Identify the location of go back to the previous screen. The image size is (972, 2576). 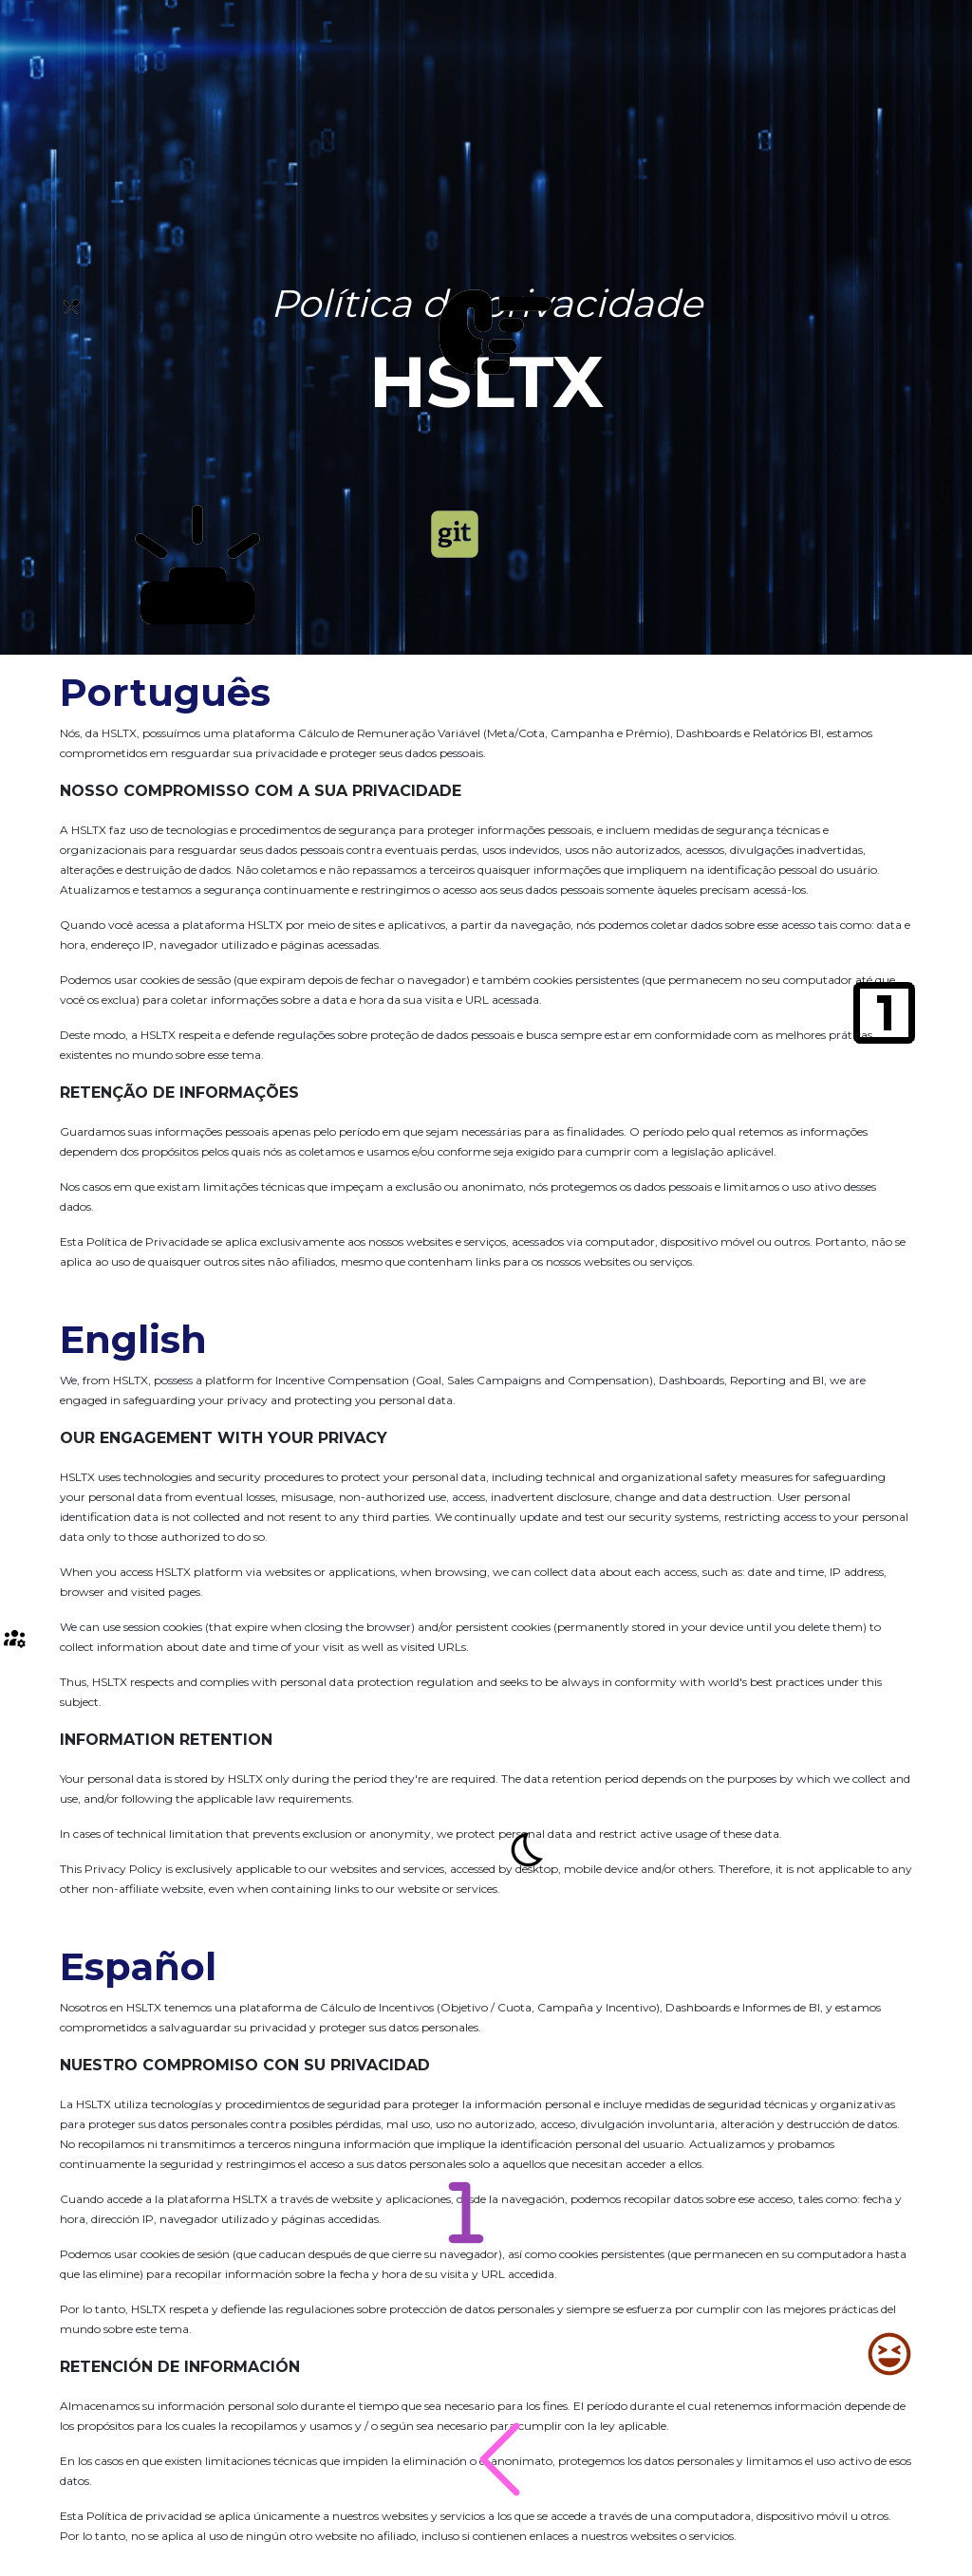
(503, 2459).